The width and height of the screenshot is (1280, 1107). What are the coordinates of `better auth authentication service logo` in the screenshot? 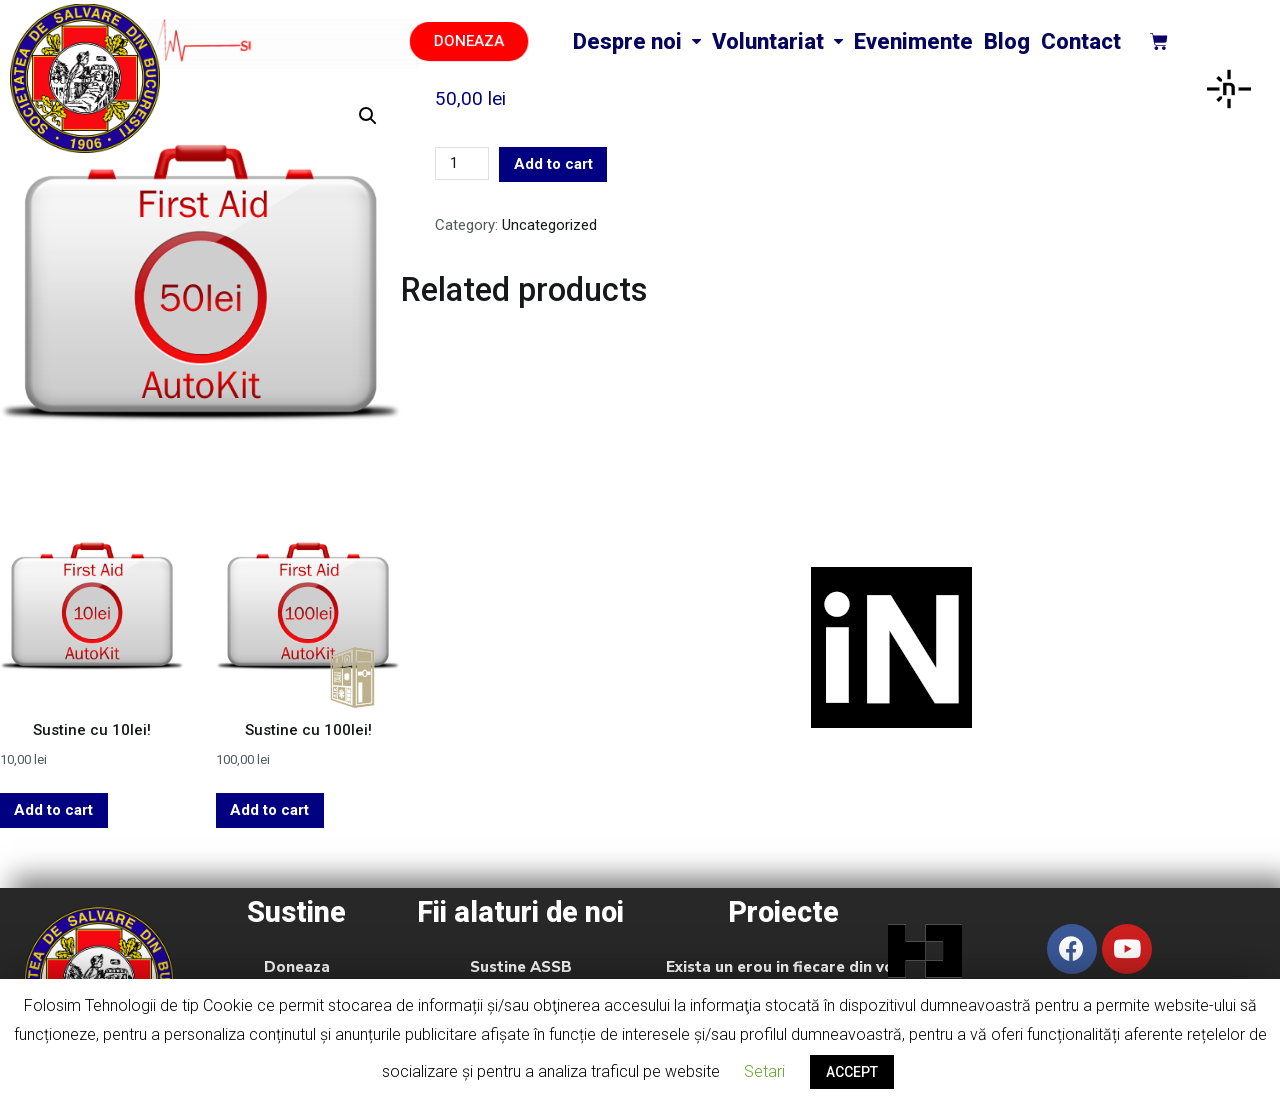 It's located at (925, 951).